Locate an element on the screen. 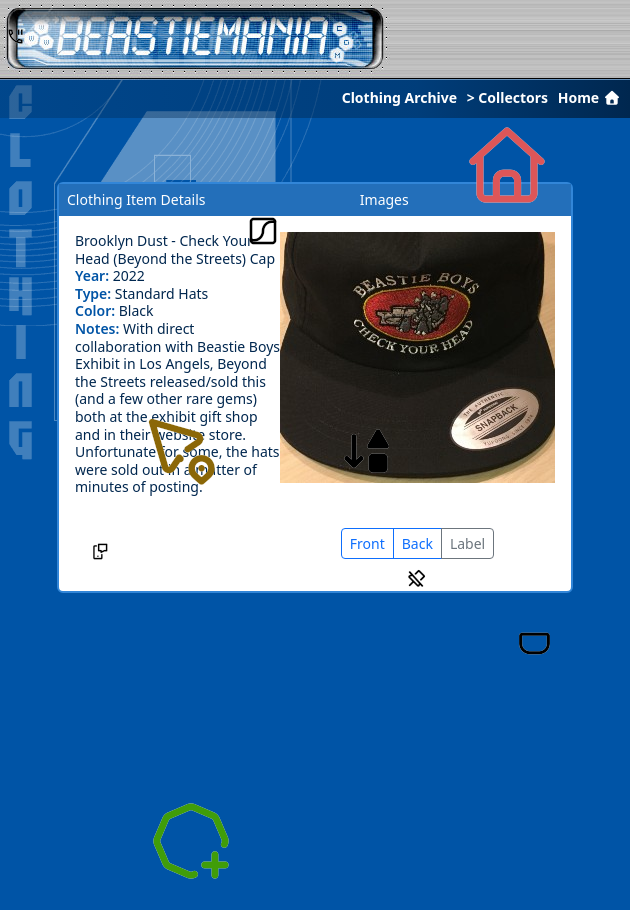  pin cursor location on map is located at coordinates (178, 448).